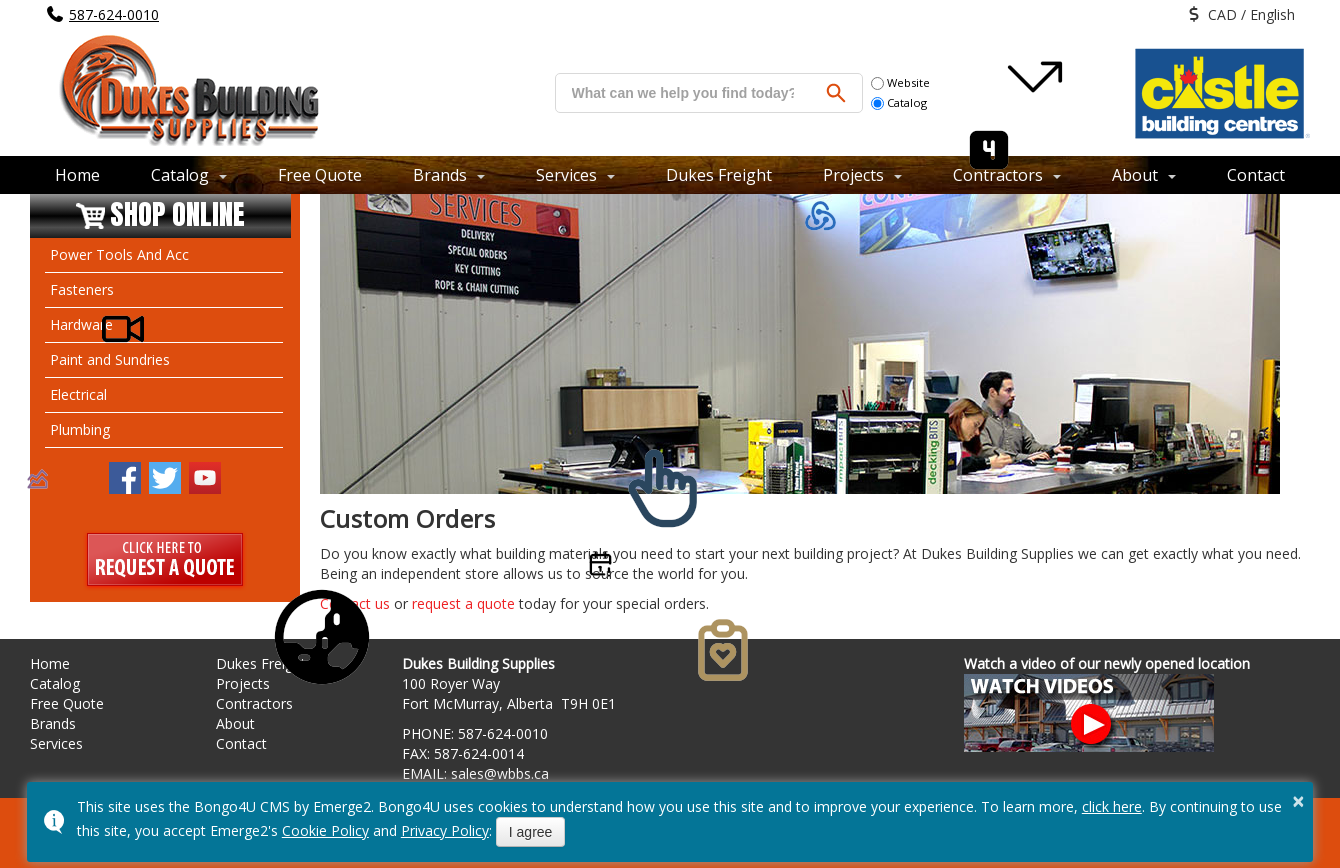 The height and width of the screenshot is (868, 1340). I want to click on tap or click to interact, so click(663, 486).